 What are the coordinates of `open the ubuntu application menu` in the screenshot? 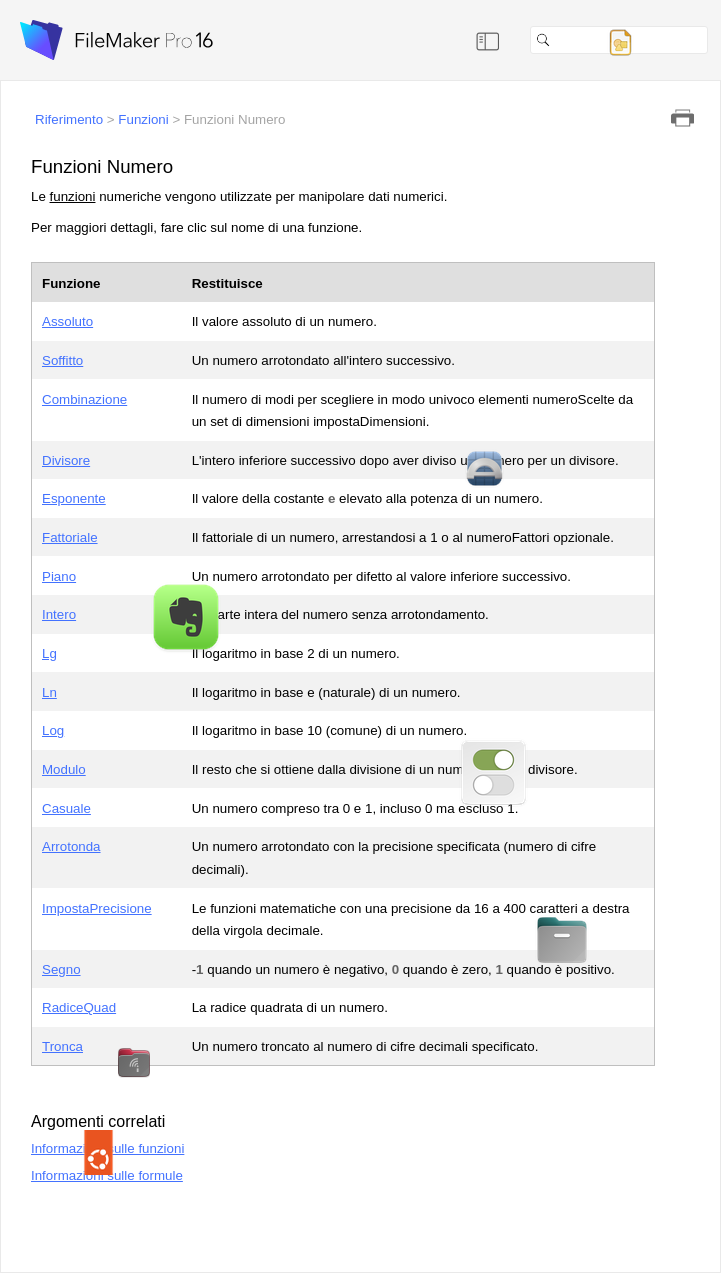 It's located at (98, 1152).